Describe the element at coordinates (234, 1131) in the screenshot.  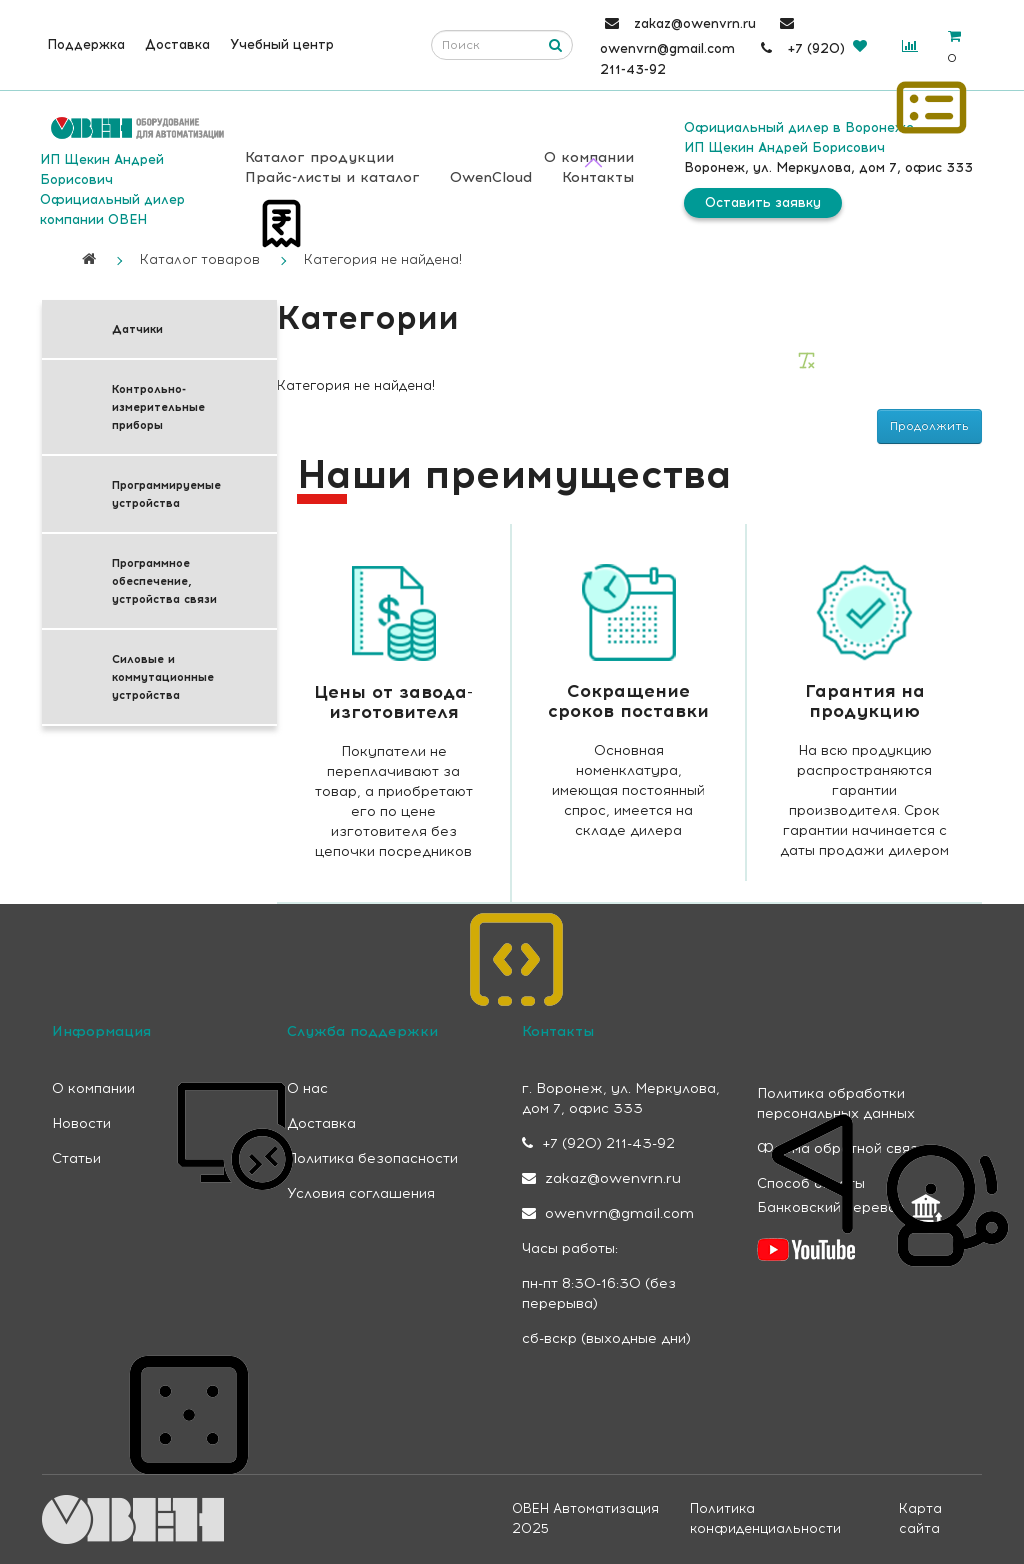
I see `access remote desktop connections` at that location.